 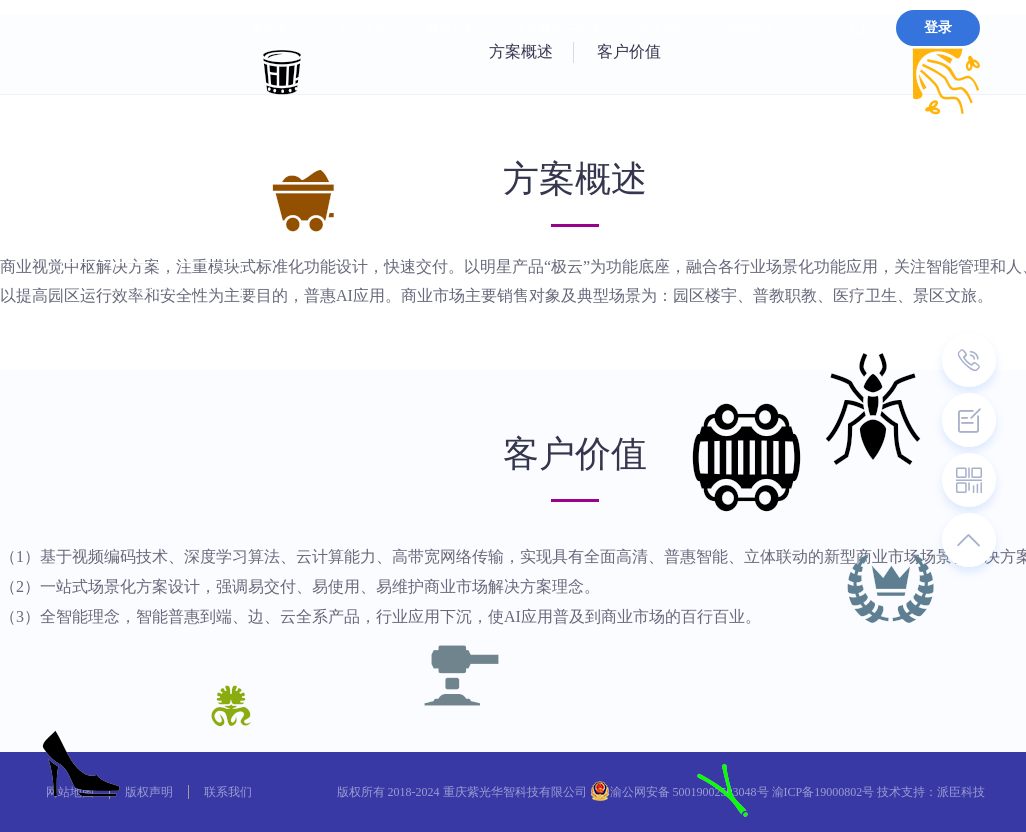 I want to click on indicates a full inventory or storage container, so click(x=282, y=65).